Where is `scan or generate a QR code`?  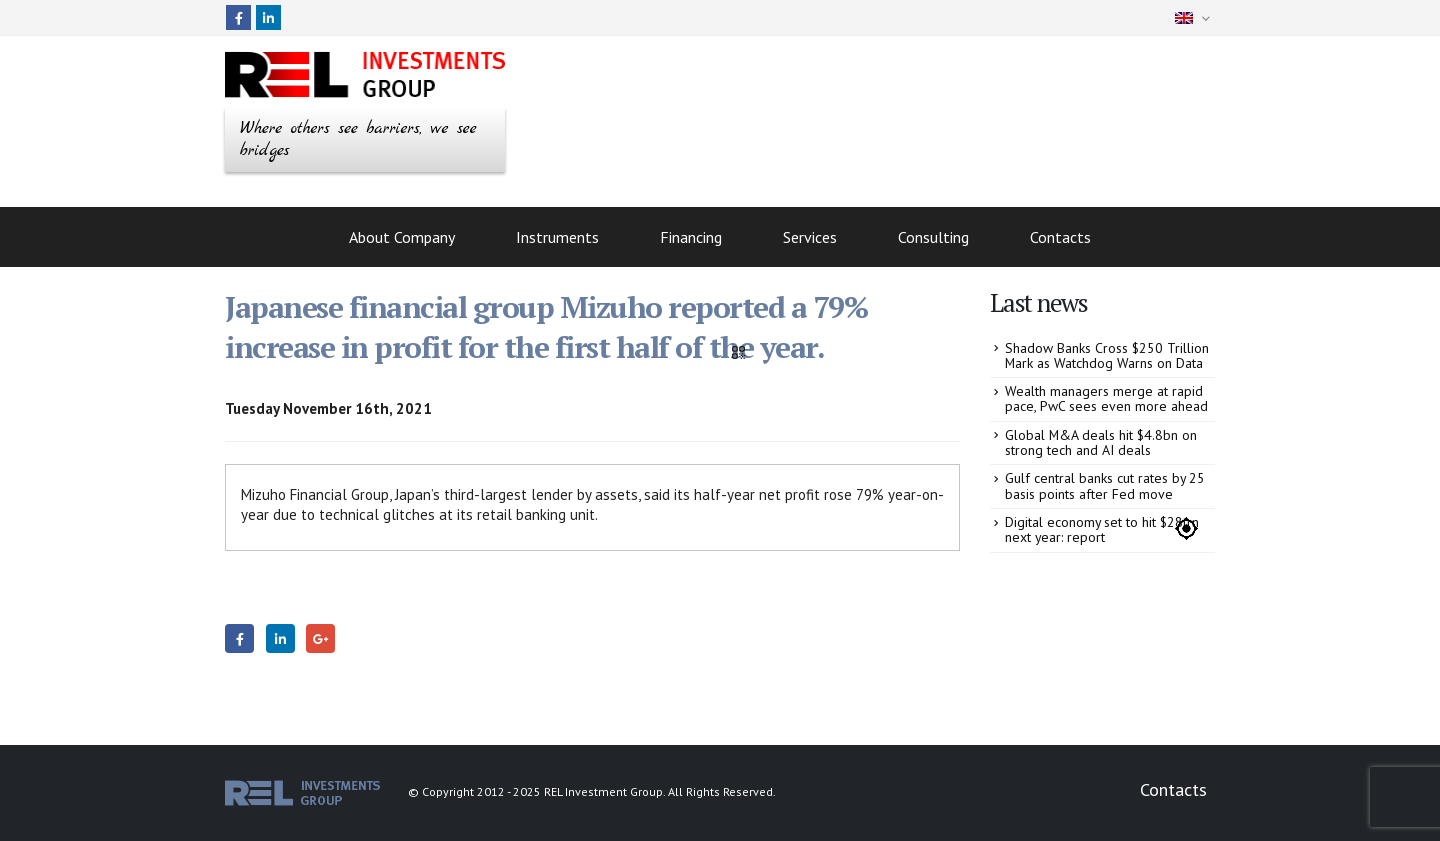 scan or generate a QR code is located at coordinates (738, 352).